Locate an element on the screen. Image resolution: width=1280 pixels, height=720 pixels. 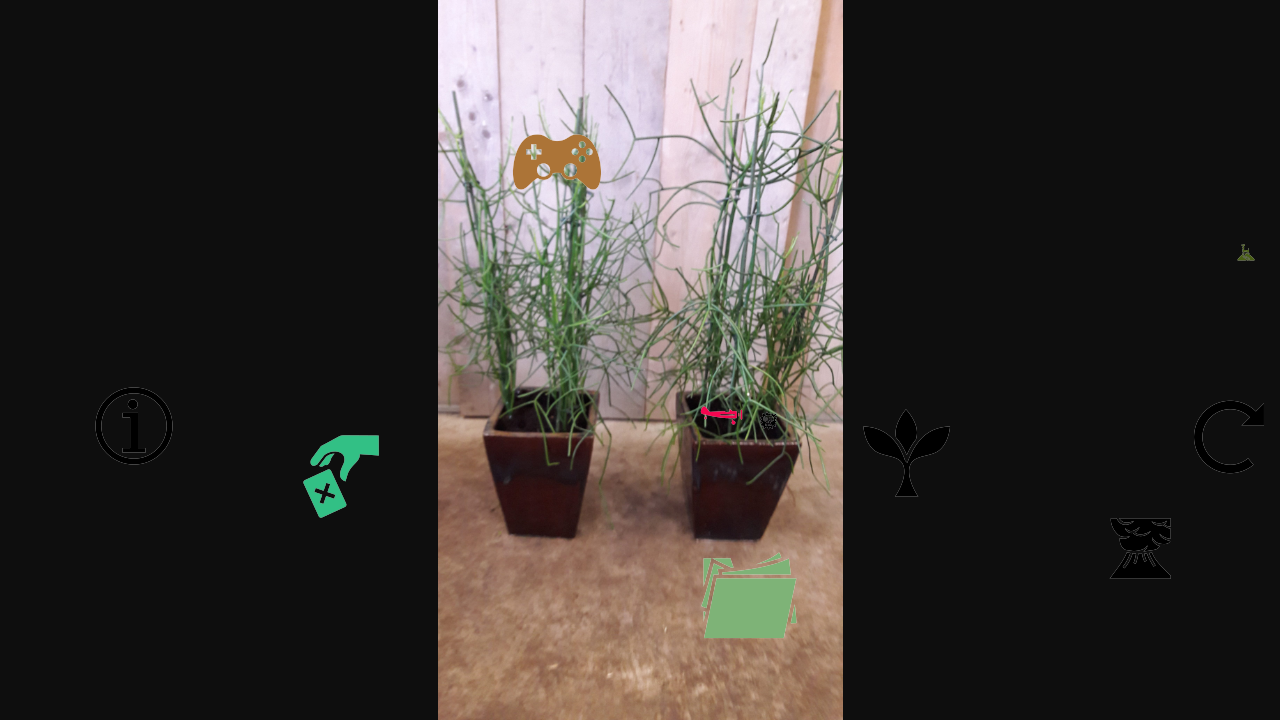
rotate object clockwise is located at coordinates (1229, 437).